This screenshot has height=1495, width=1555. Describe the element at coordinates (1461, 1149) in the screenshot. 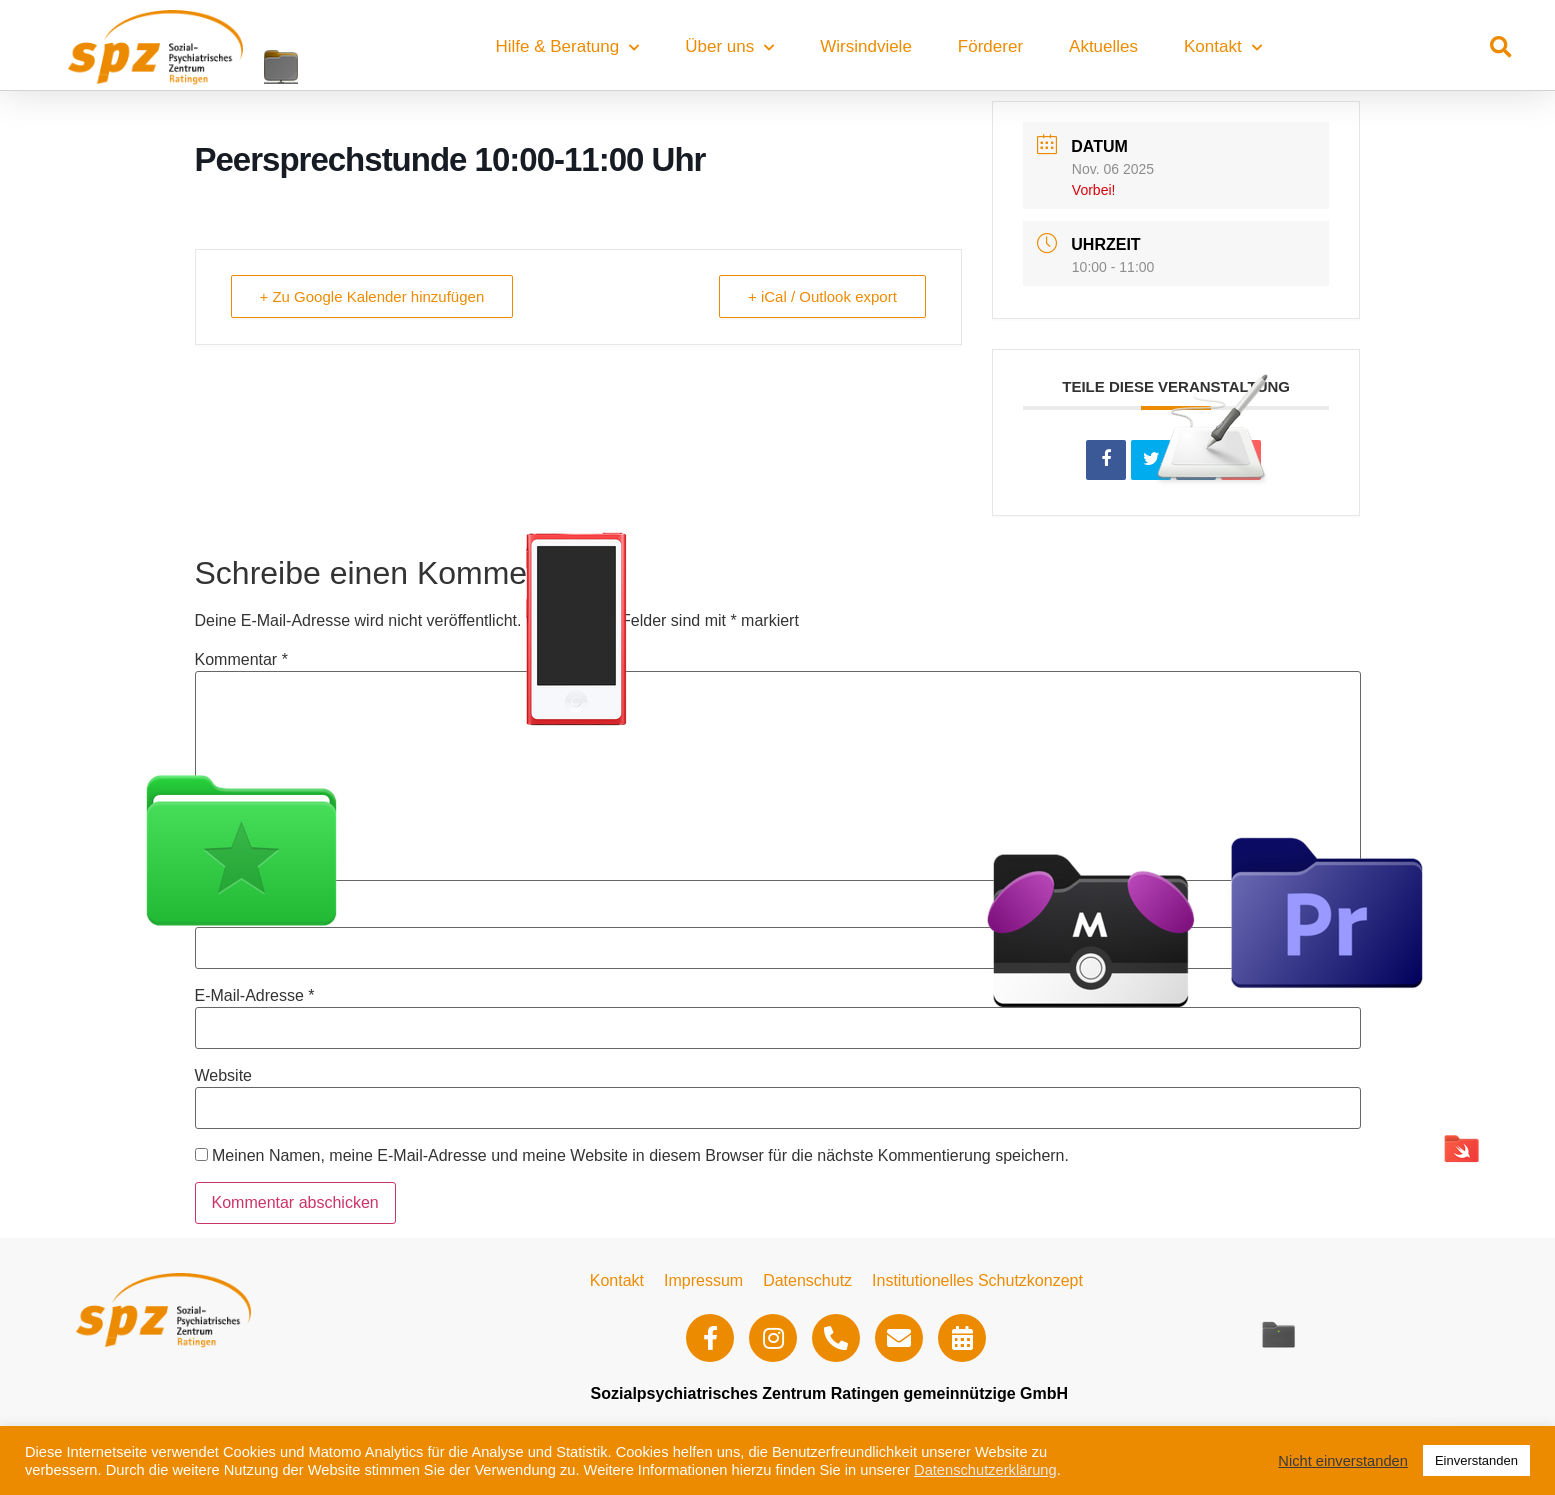

I see `open folder containing swift programming projects` at that location.